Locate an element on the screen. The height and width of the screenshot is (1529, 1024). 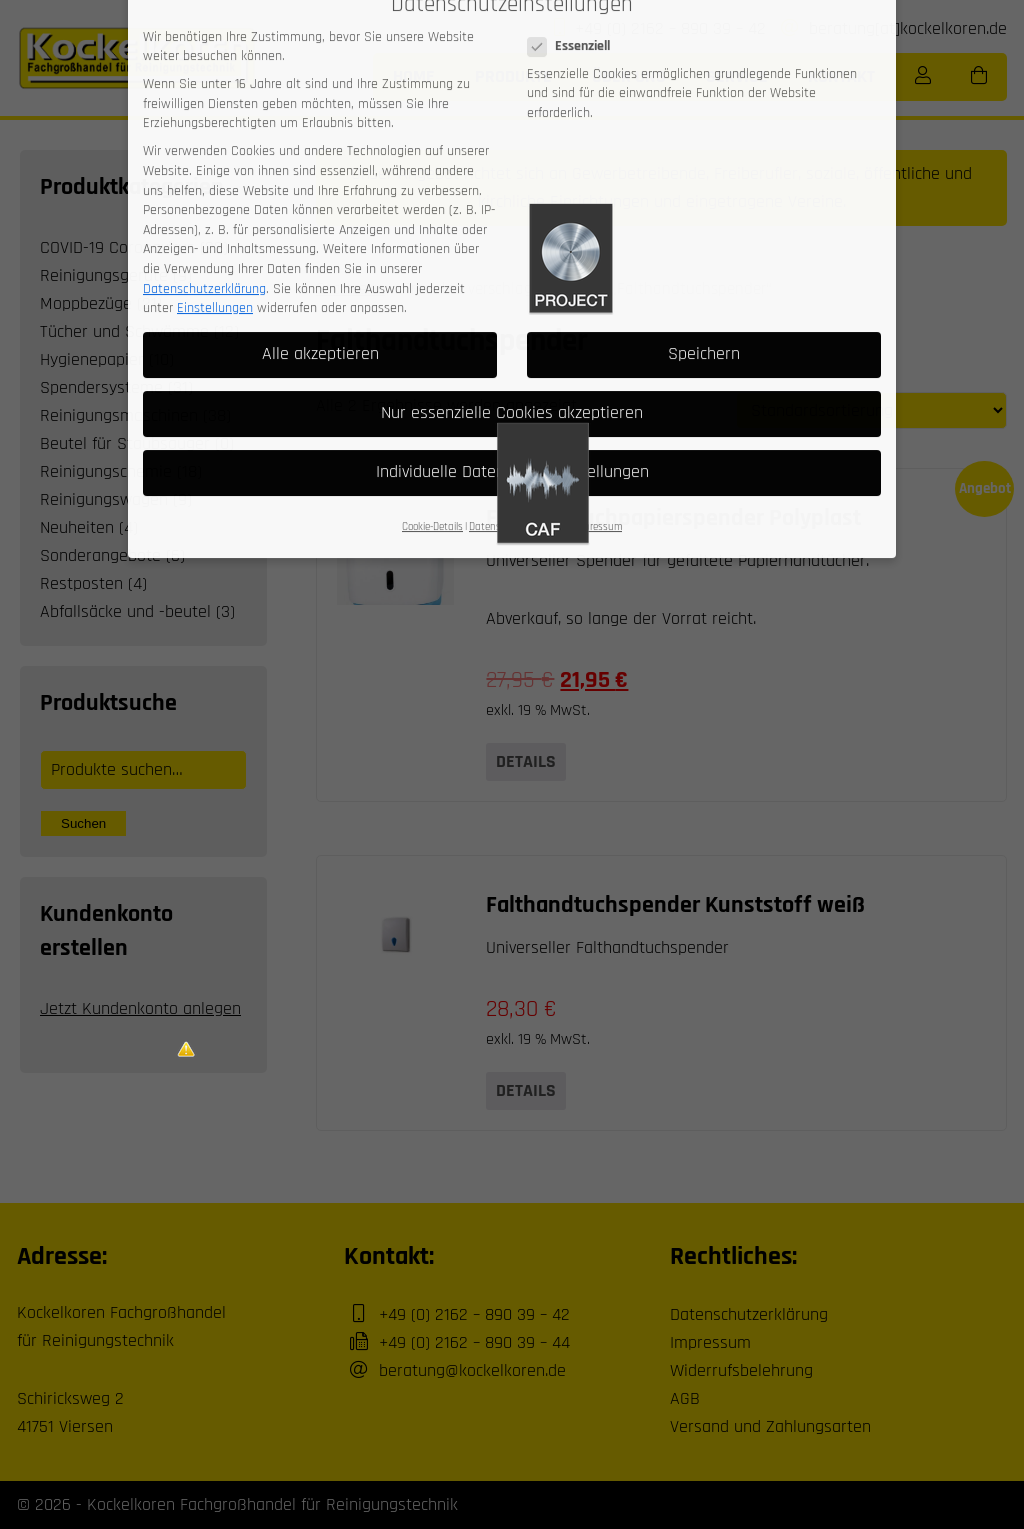
a core audio format (.caf) file in GarageBand is located at coordinates (543, 486).